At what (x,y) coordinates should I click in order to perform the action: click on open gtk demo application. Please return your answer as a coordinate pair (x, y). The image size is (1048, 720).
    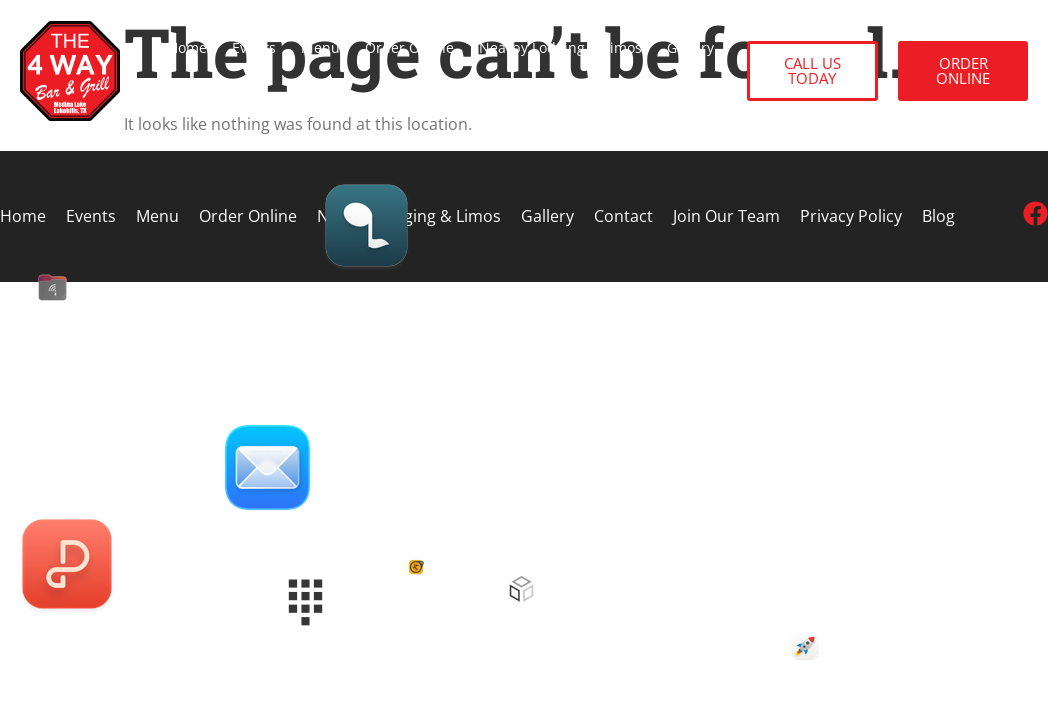
    Looking at the image, I should click on (521, 589).